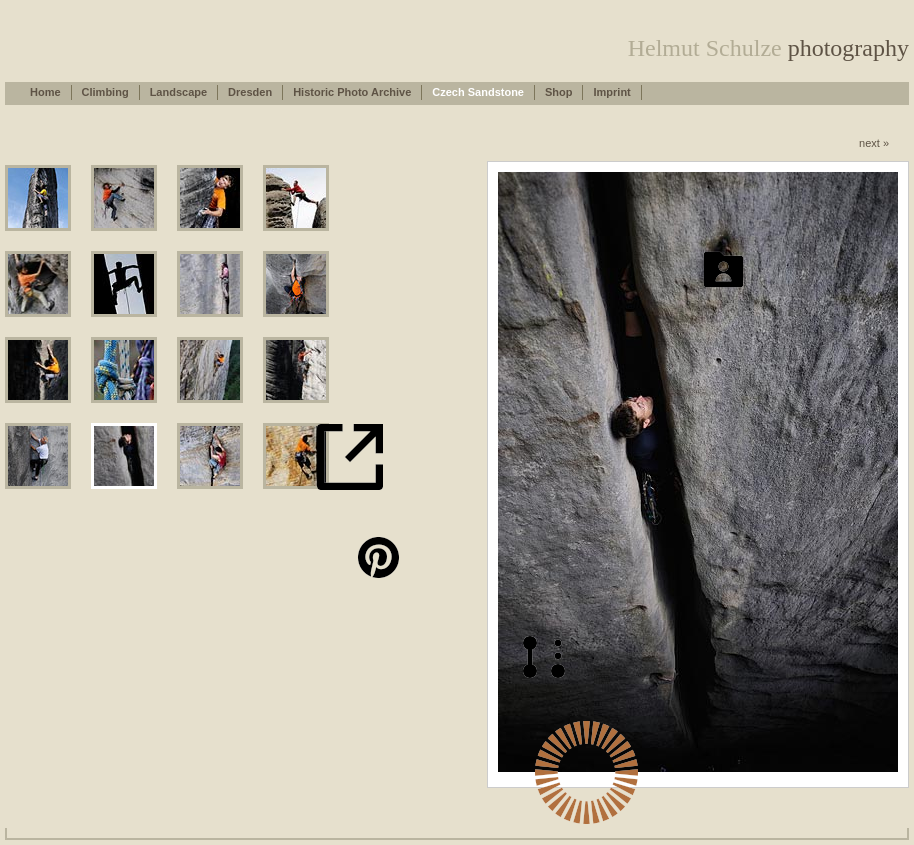  I want to click on photon logo, so click(586, 772).